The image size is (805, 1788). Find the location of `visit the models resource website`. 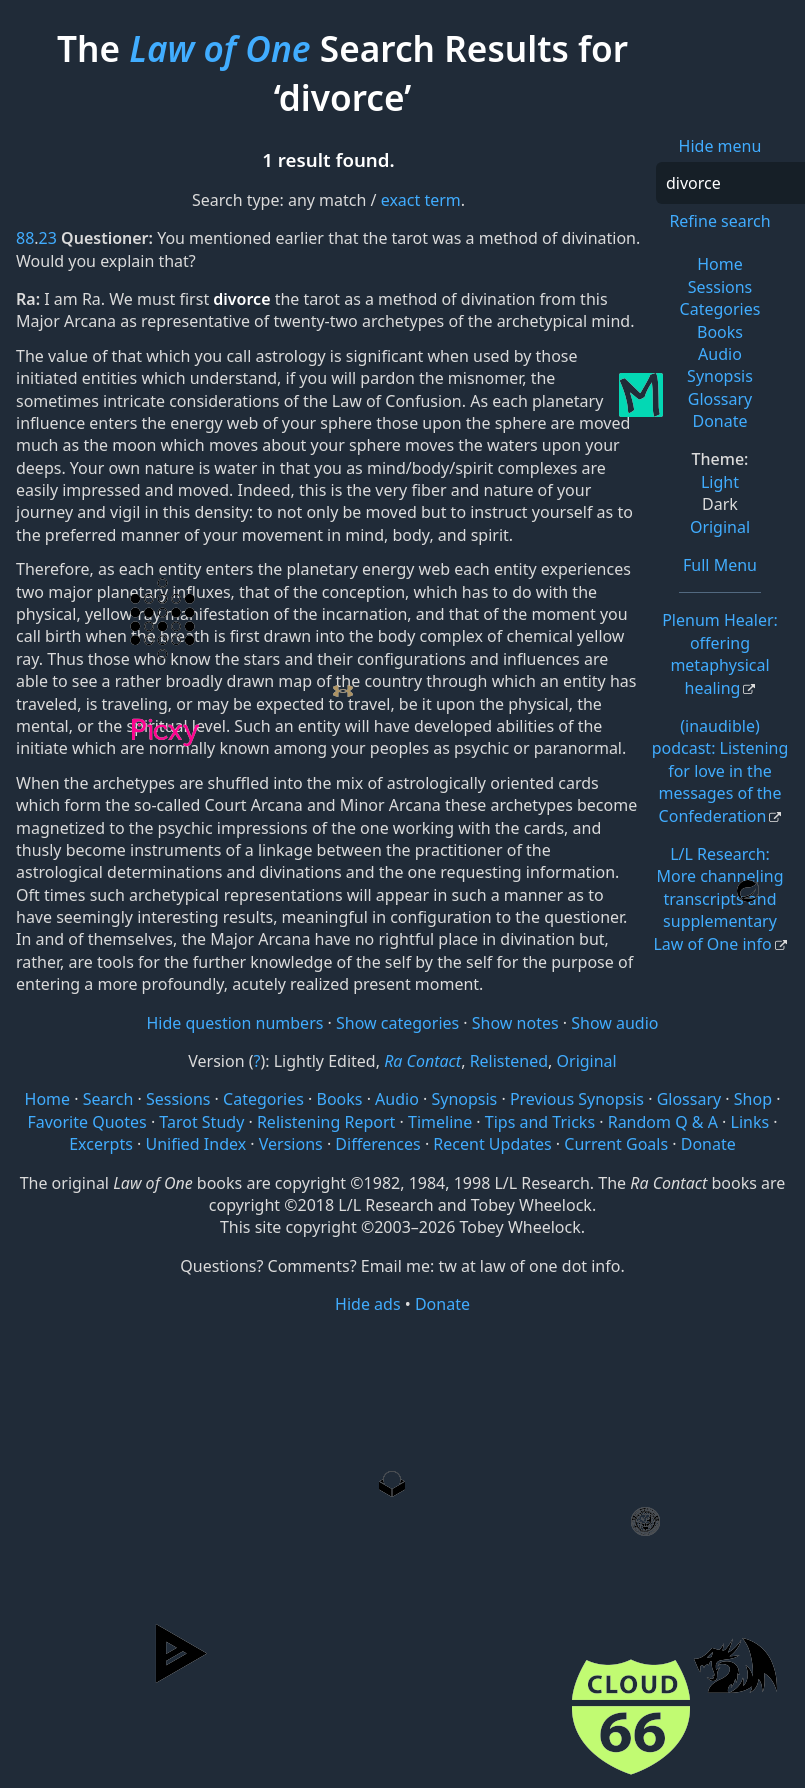

visit the models resource website is located at coordinates (641, 395).